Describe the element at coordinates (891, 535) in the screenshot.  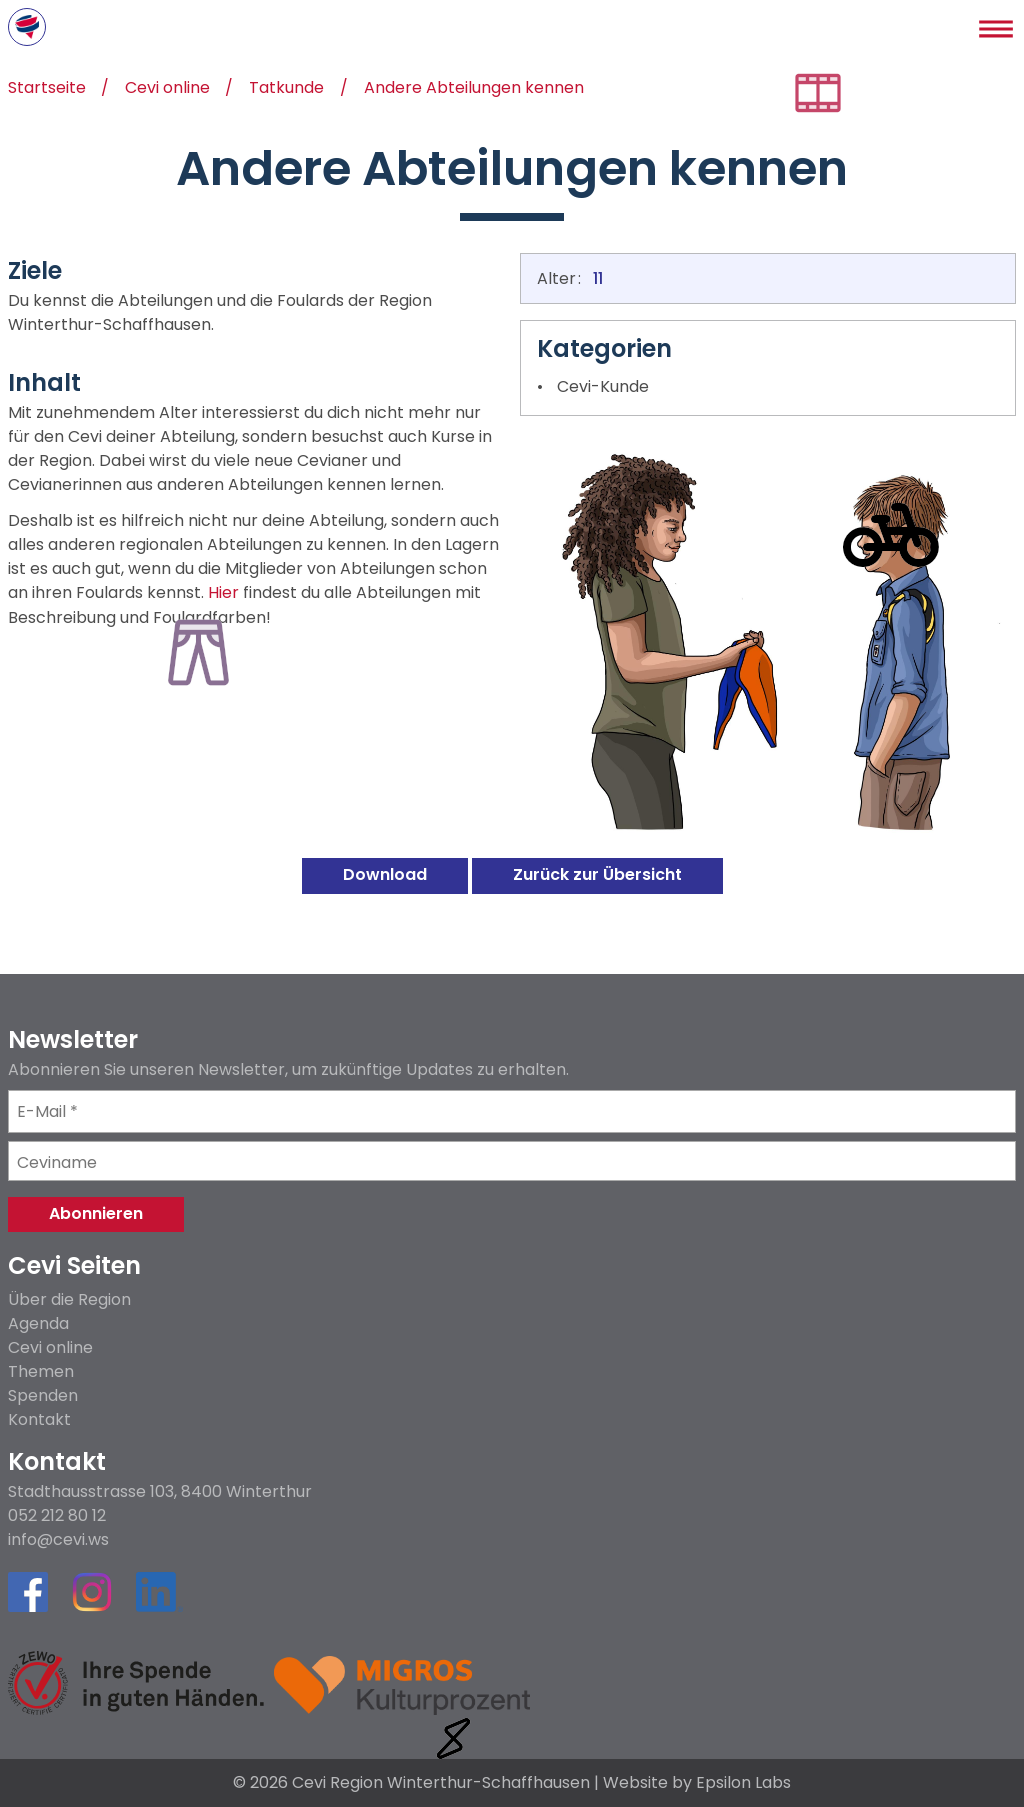
I see `view nearby bike routes or cycling directions` at that location.